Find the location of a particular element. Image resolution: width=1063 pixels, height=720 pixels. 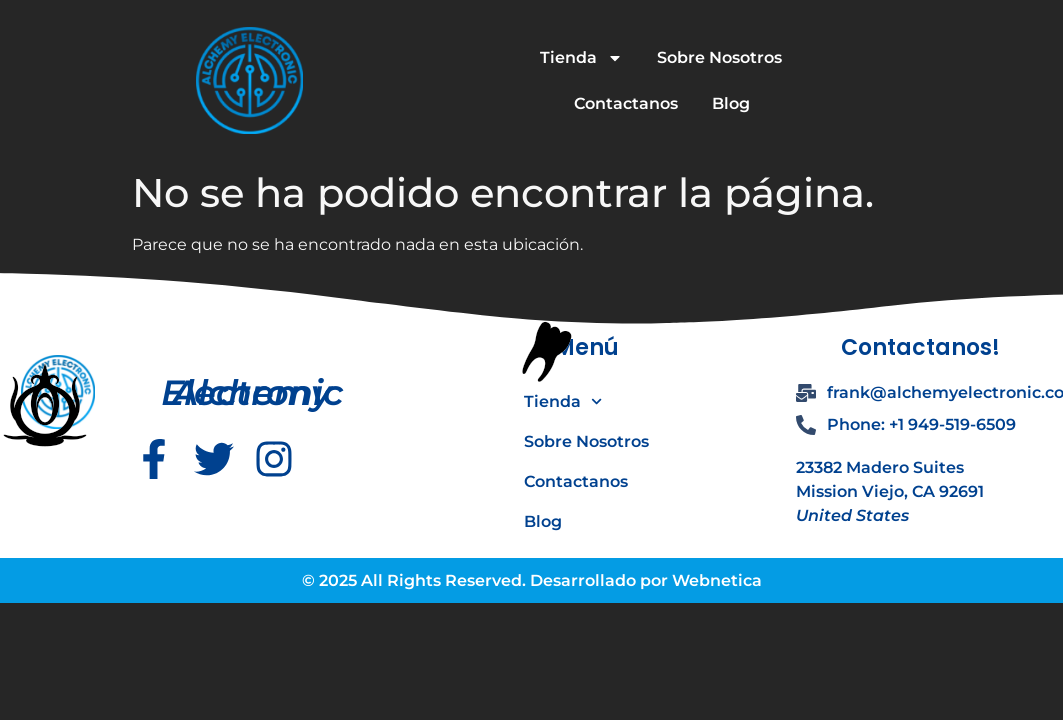

access dental health information is located at coordinates (546, 351).